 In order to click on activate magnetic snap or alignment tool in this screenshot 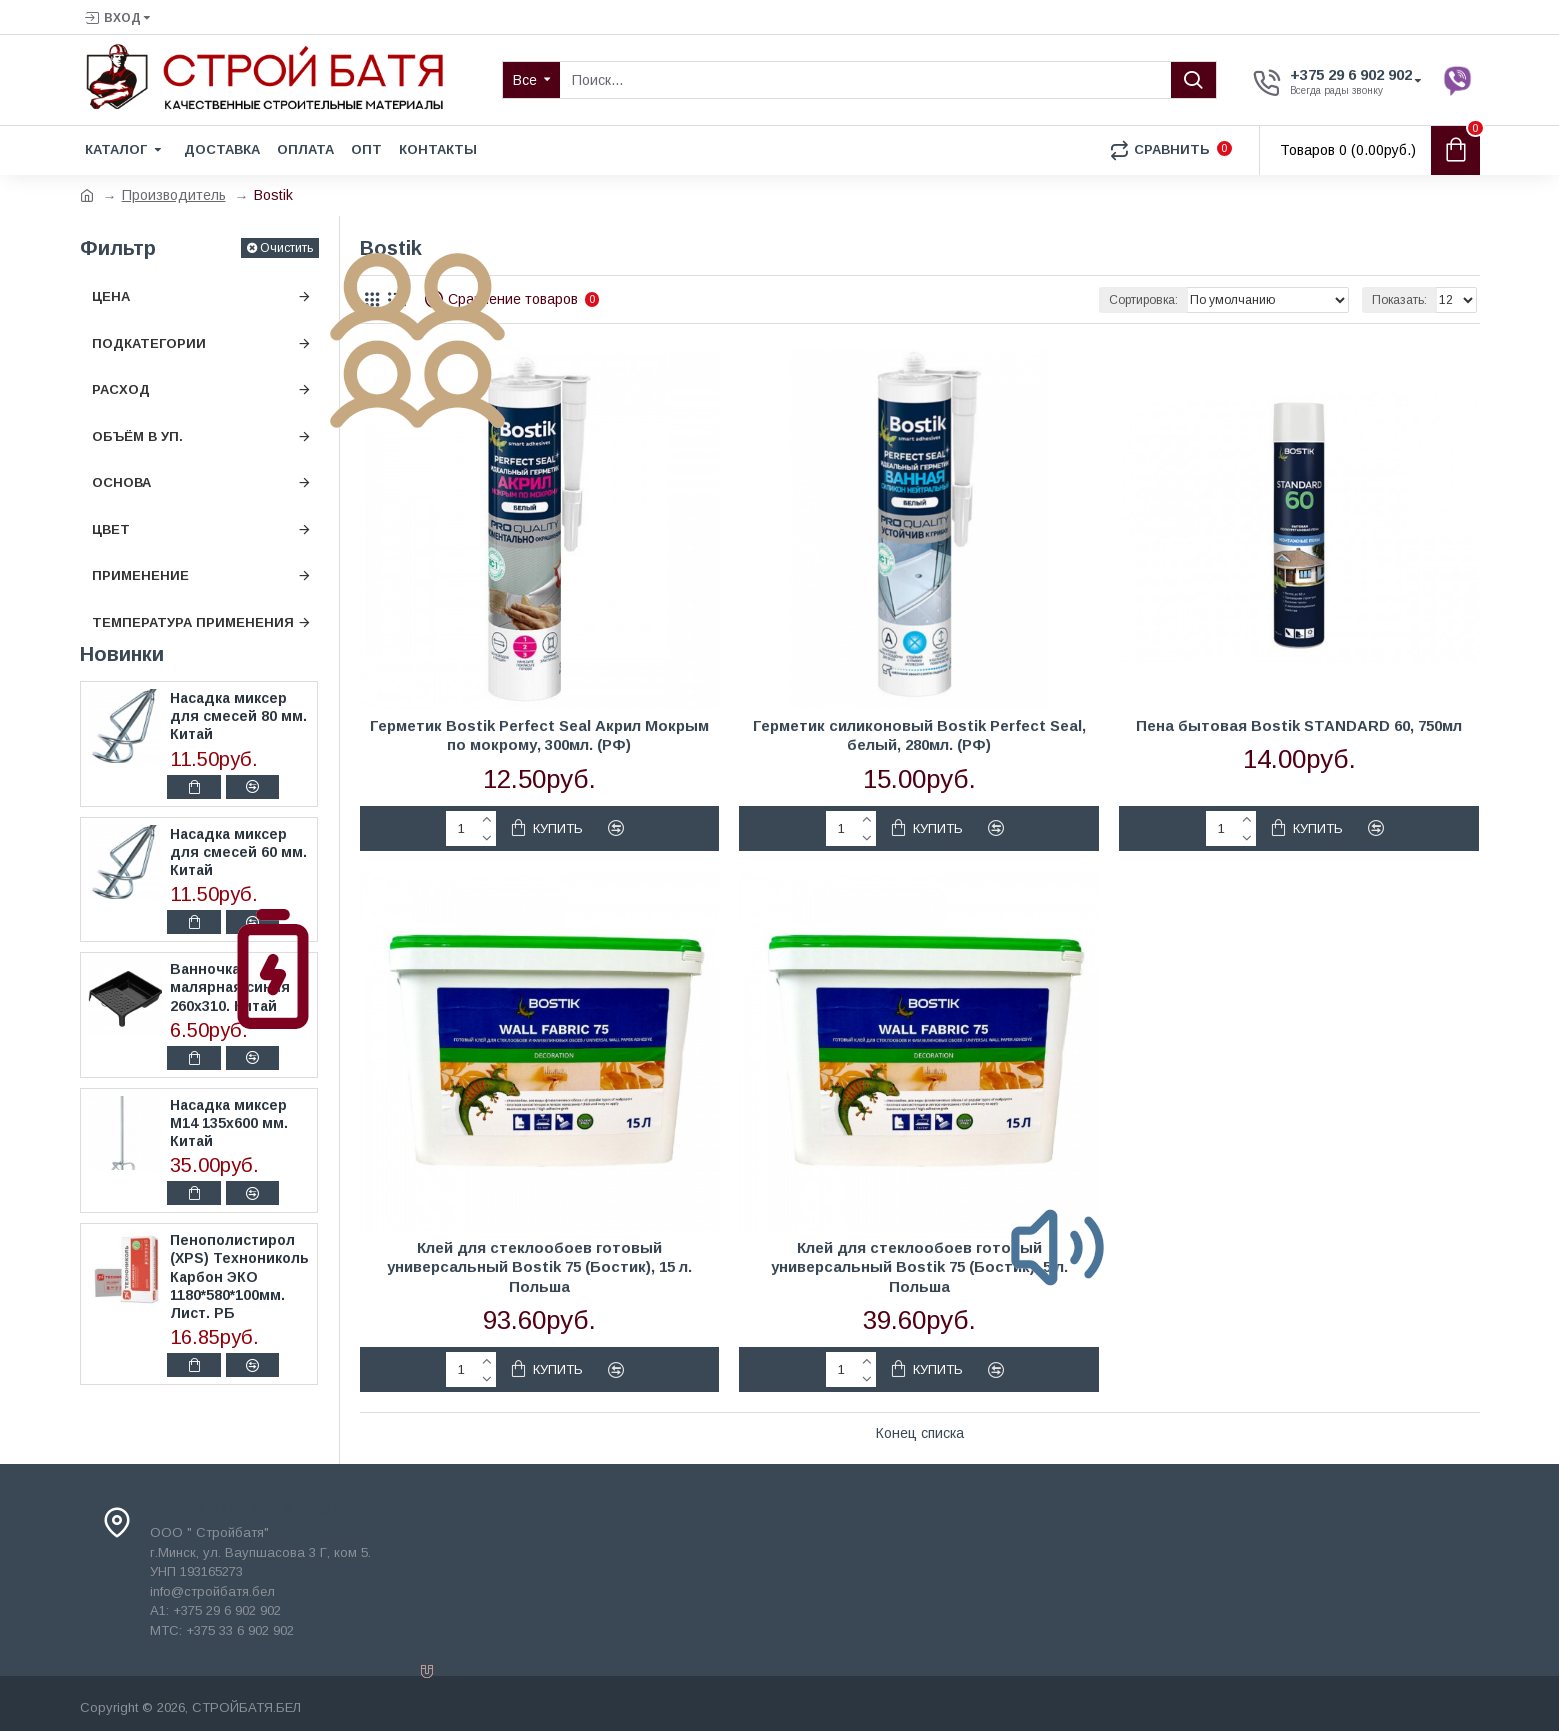, I will do `click(427, 1671)`.